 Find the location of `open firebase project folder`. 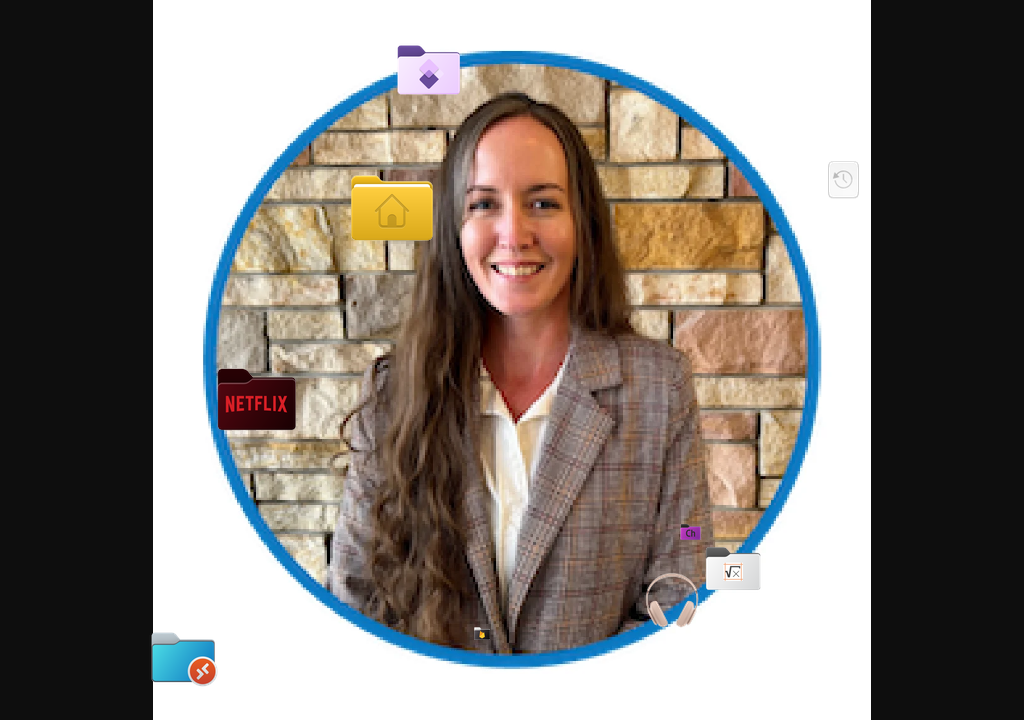

open firebase project folder is located at coordinates (482, 634).